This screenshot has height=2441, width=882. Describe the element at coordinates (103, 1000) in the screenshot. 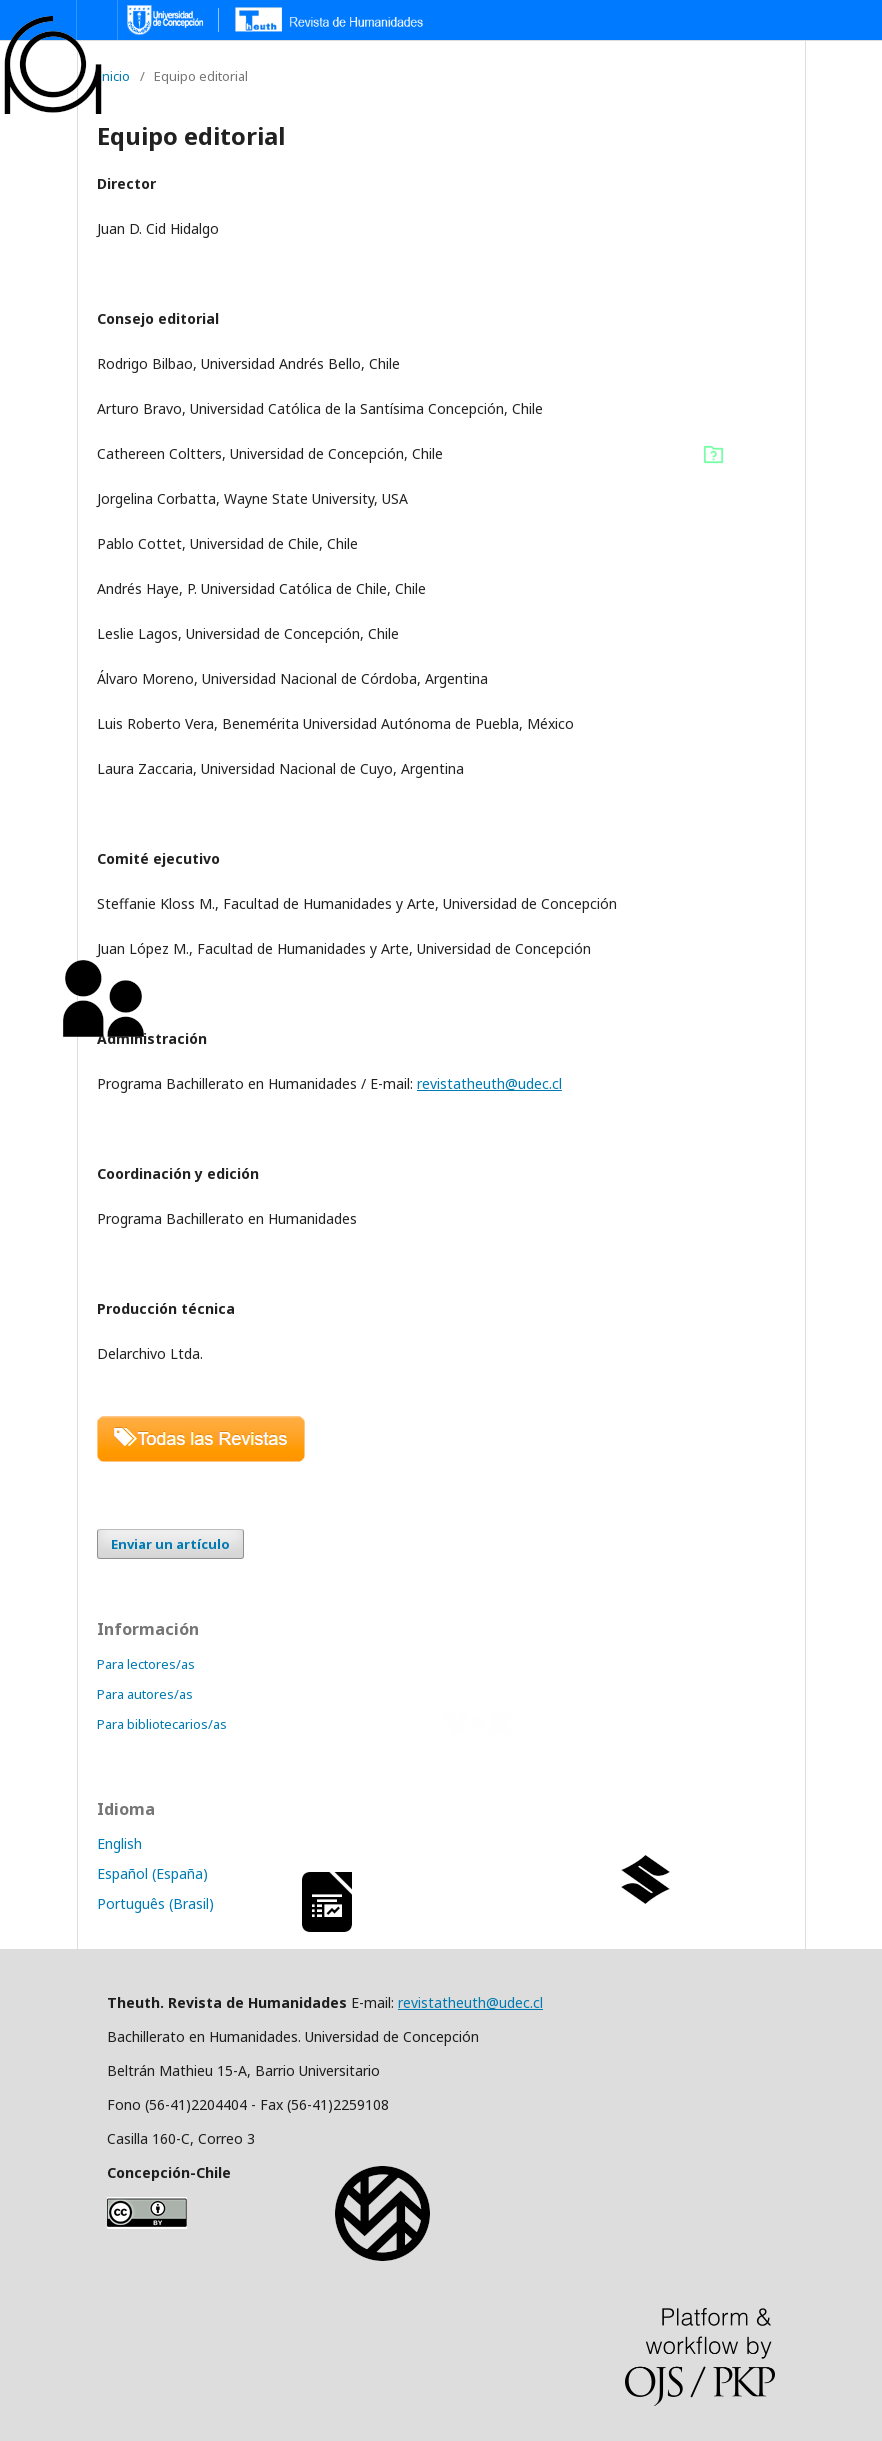

I see `view parent account or guardian profile` at that location.